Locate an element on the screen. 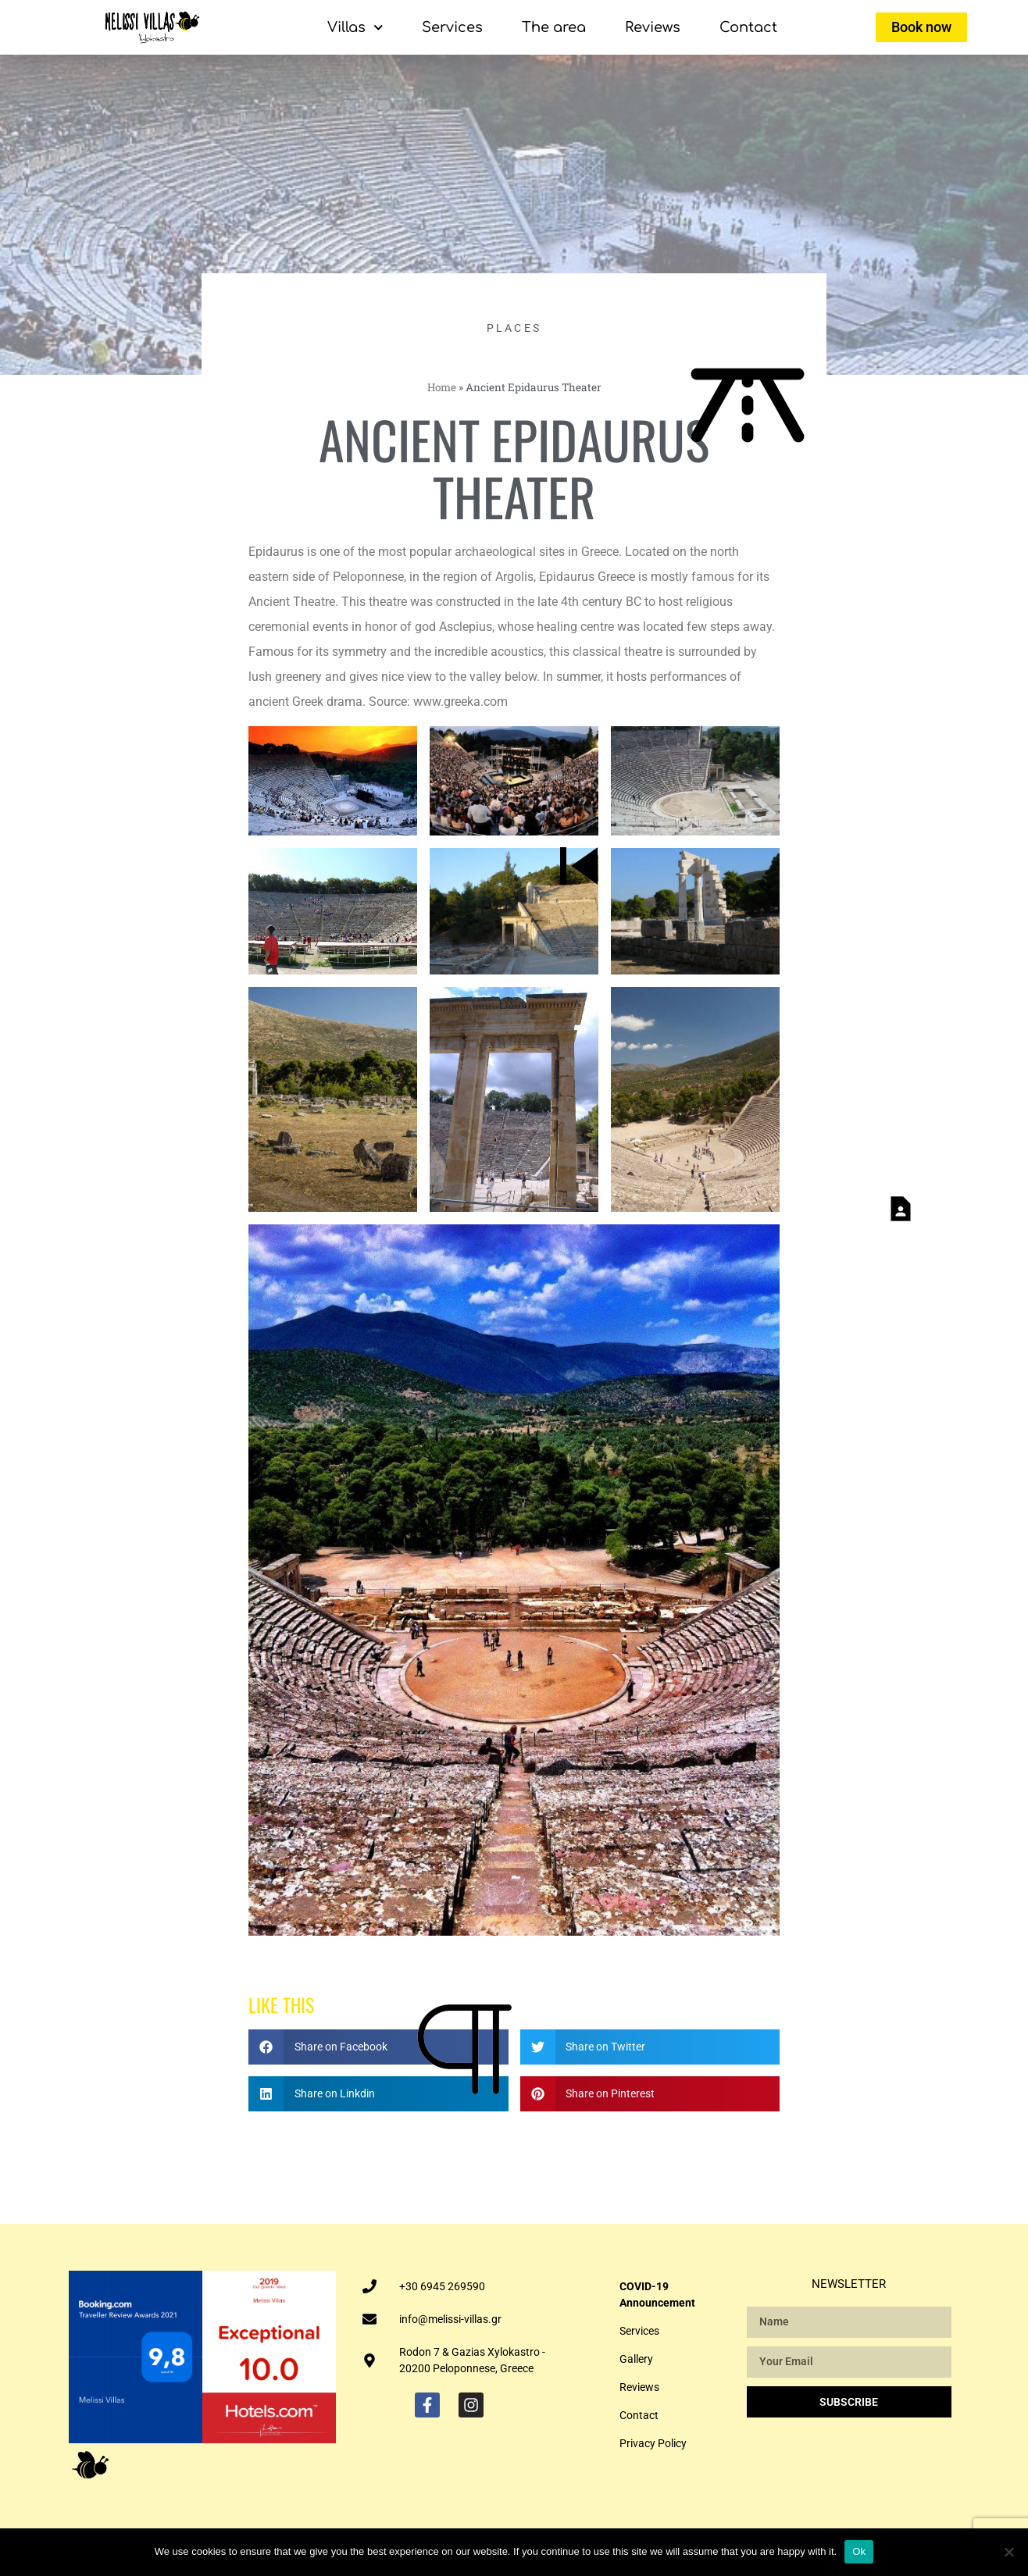 The height and width of the screenshot is (2576, 1028). skip to previous track is located at coordinates (579, 866).